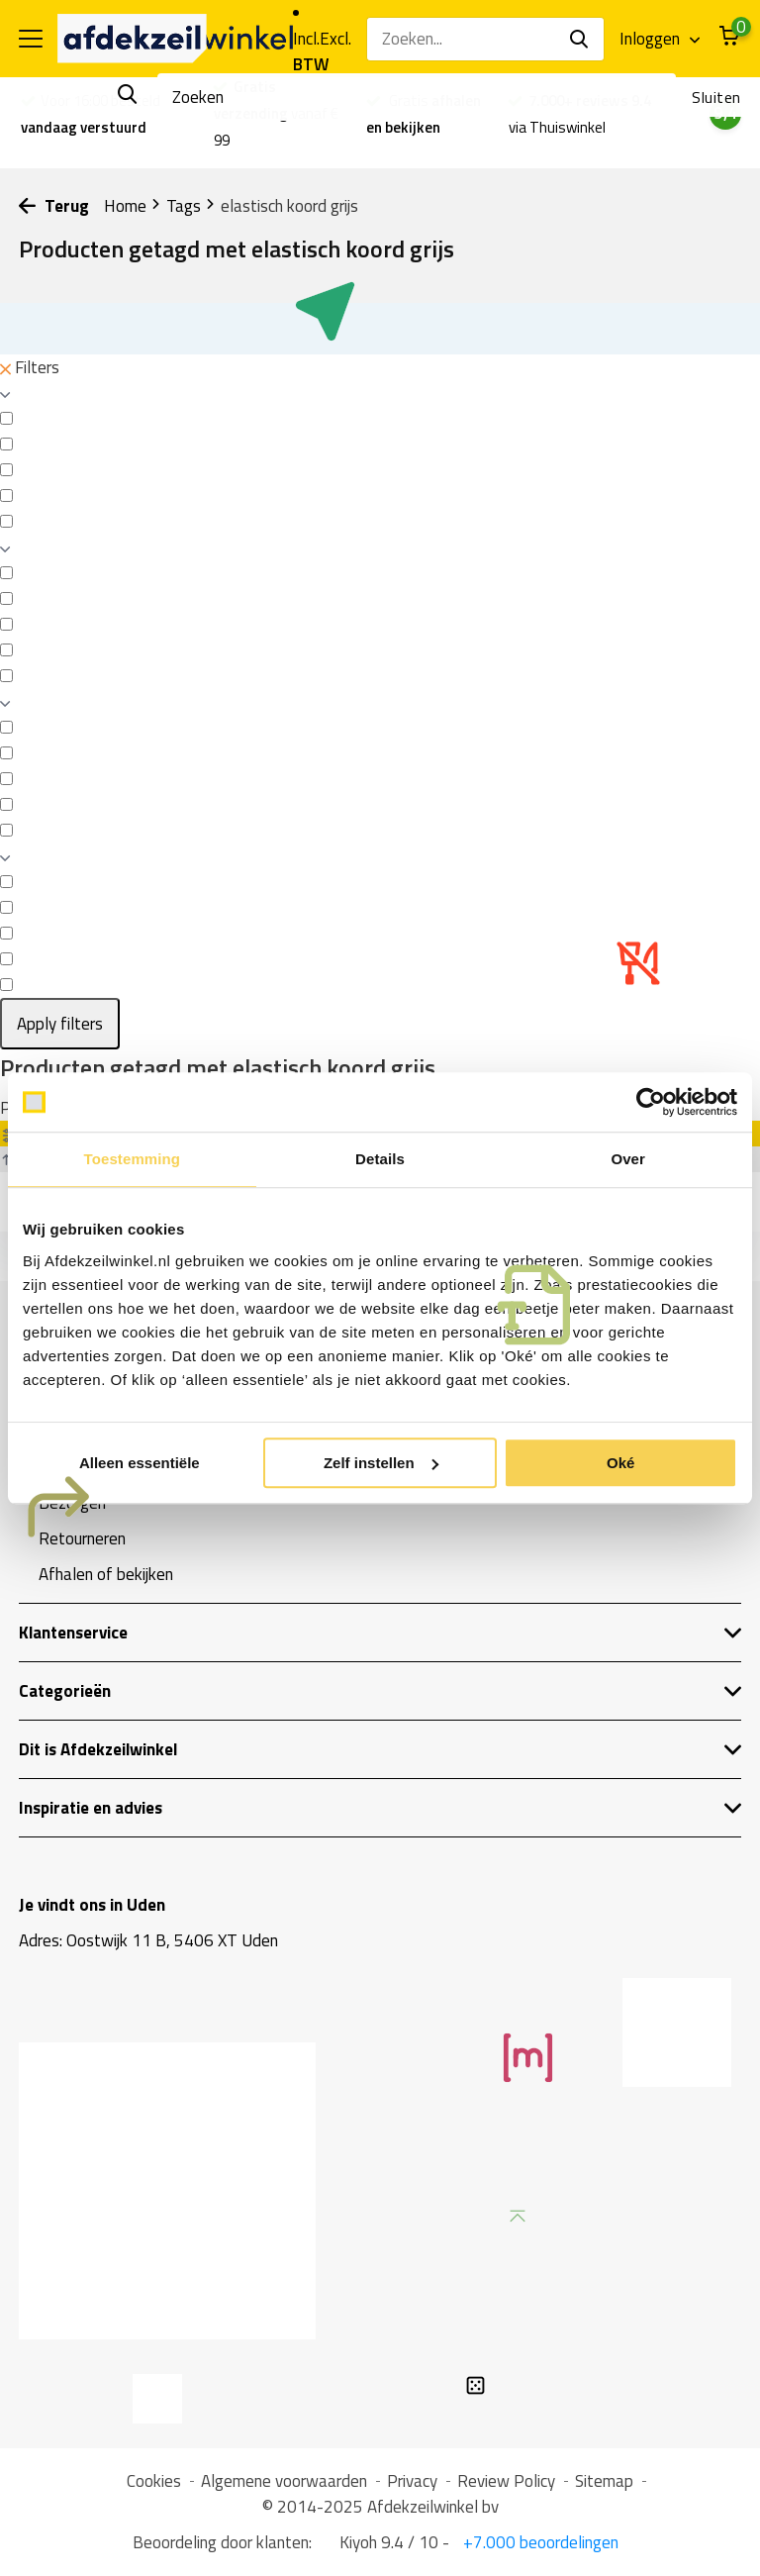 This screenshot has width=760, height=2576. What do you see at coordinates (326, 311) in the screenshot?
I see `send current location` at bounding box center [326, 311].